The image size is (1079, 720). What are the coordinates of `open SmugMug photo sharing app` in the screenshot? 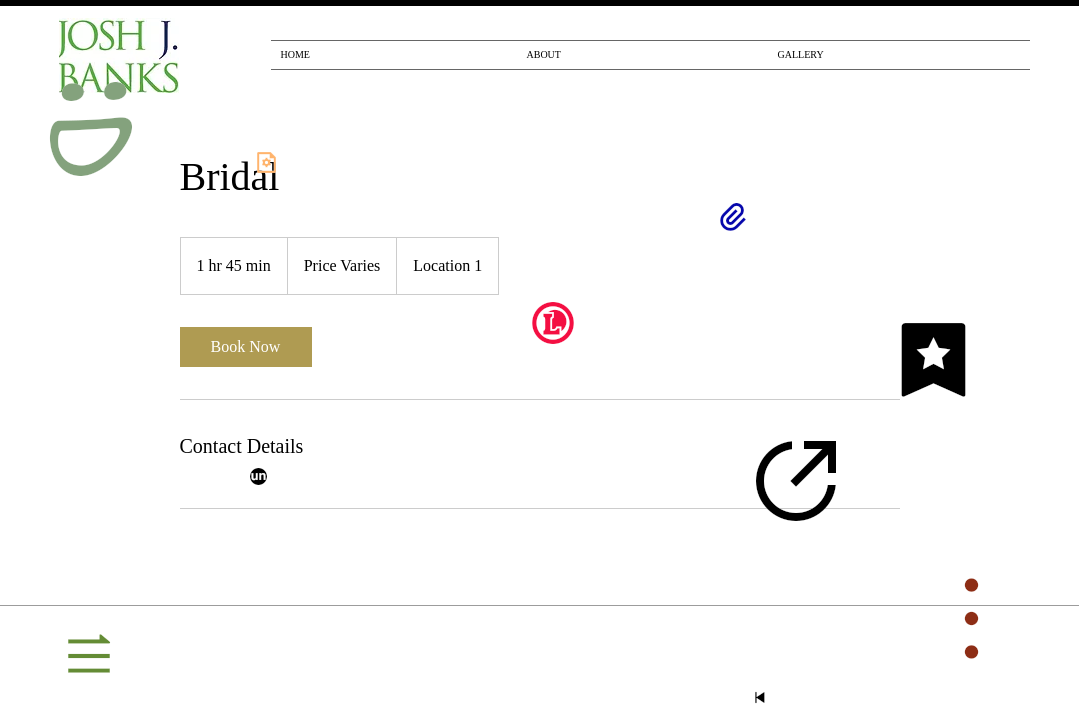 It's located at (91, 129).